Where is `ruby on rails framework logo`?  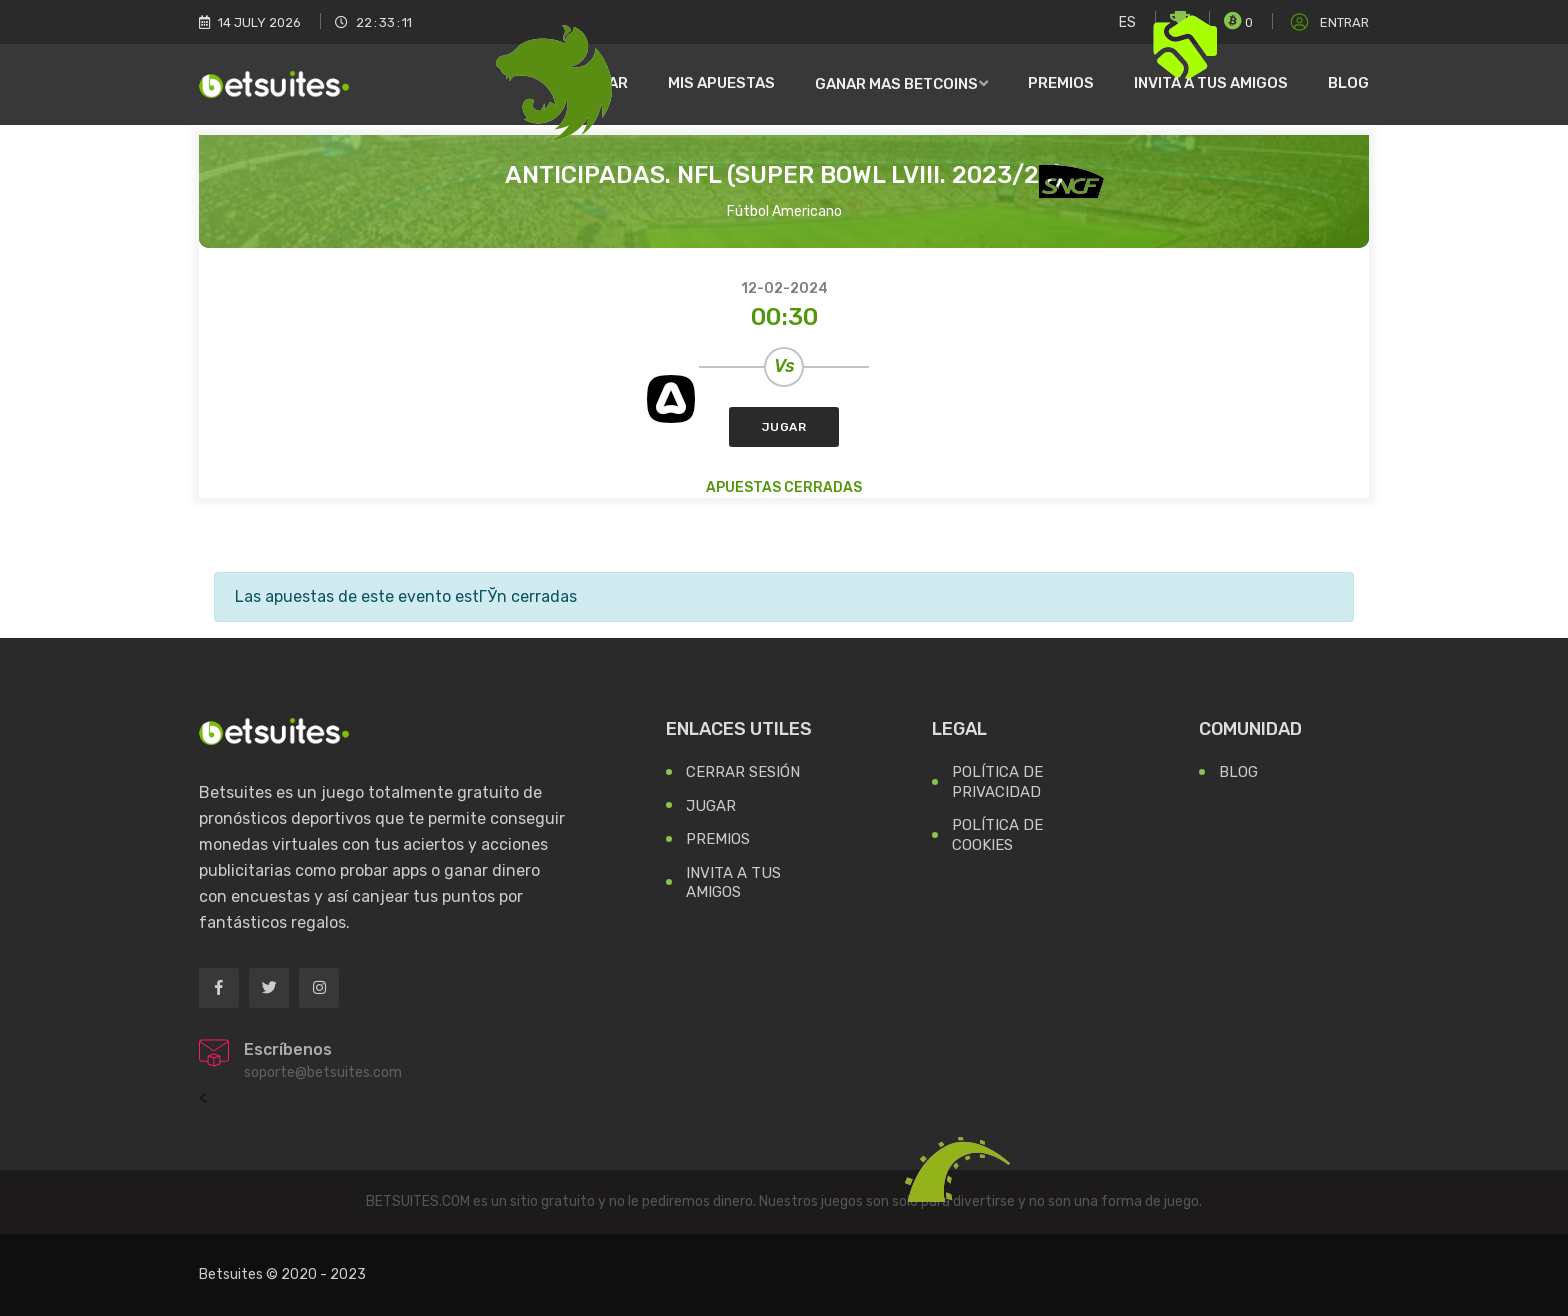
ruby on rails framework logo is located at coordinates (957, 1169).